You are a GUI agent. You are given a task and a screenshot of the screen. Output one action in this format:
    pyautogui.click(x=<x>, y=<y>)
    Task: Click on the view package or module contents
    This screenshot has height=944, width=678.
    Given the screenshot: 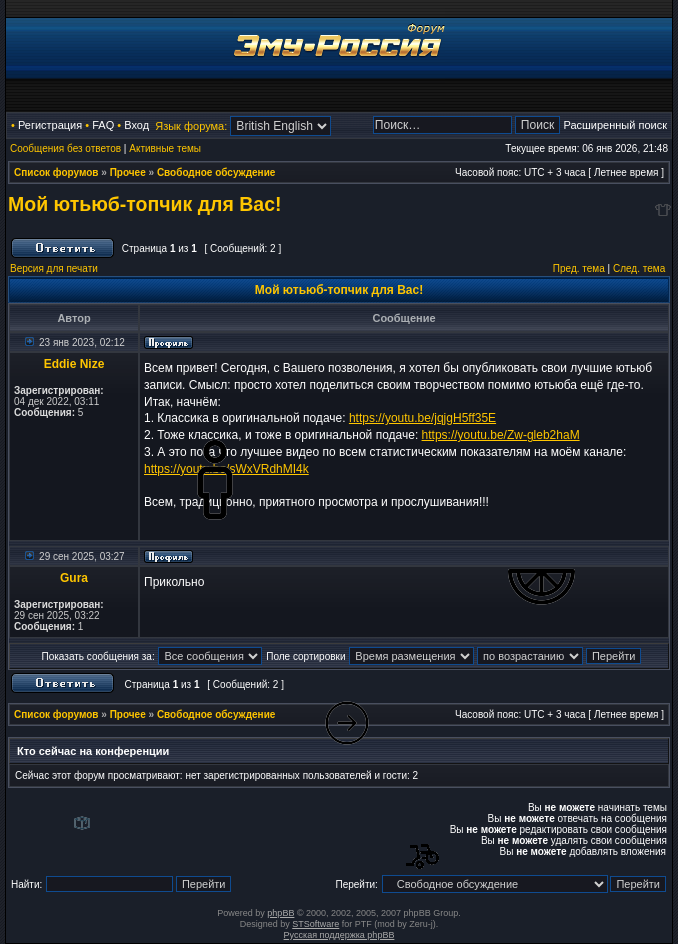 What is the action you would take?
    pyautogui.click(x=81, y=822)
    